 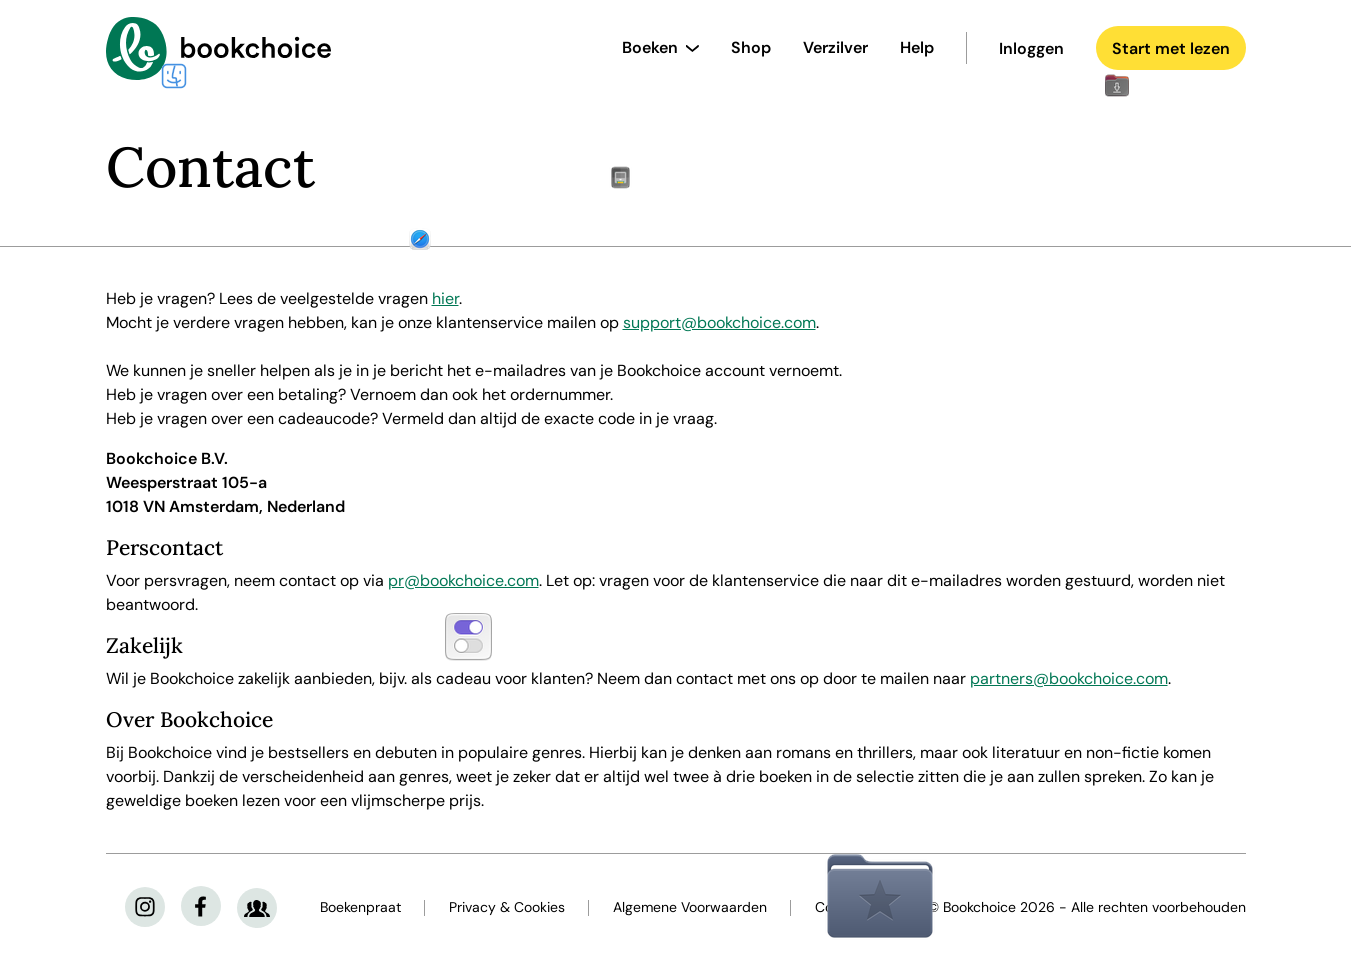 I want to click on open Safari web browser, so click(x=420, y=239).